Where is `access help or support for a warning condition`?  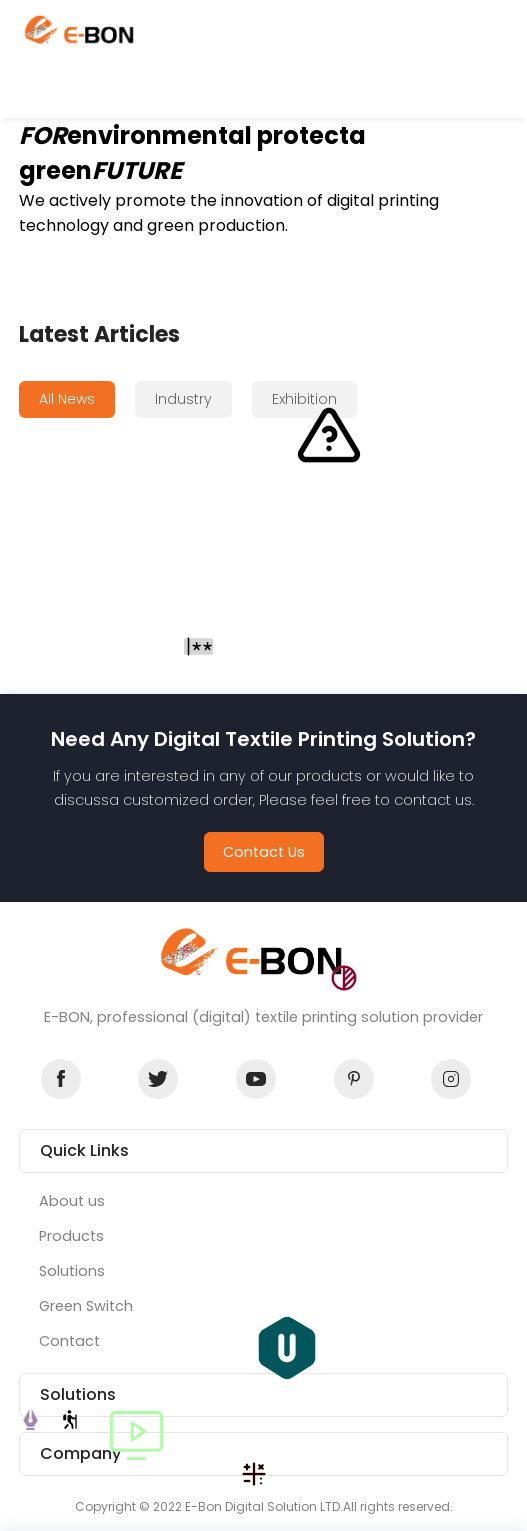 access help or support for a warning condition is located at coordinates (329, 437).